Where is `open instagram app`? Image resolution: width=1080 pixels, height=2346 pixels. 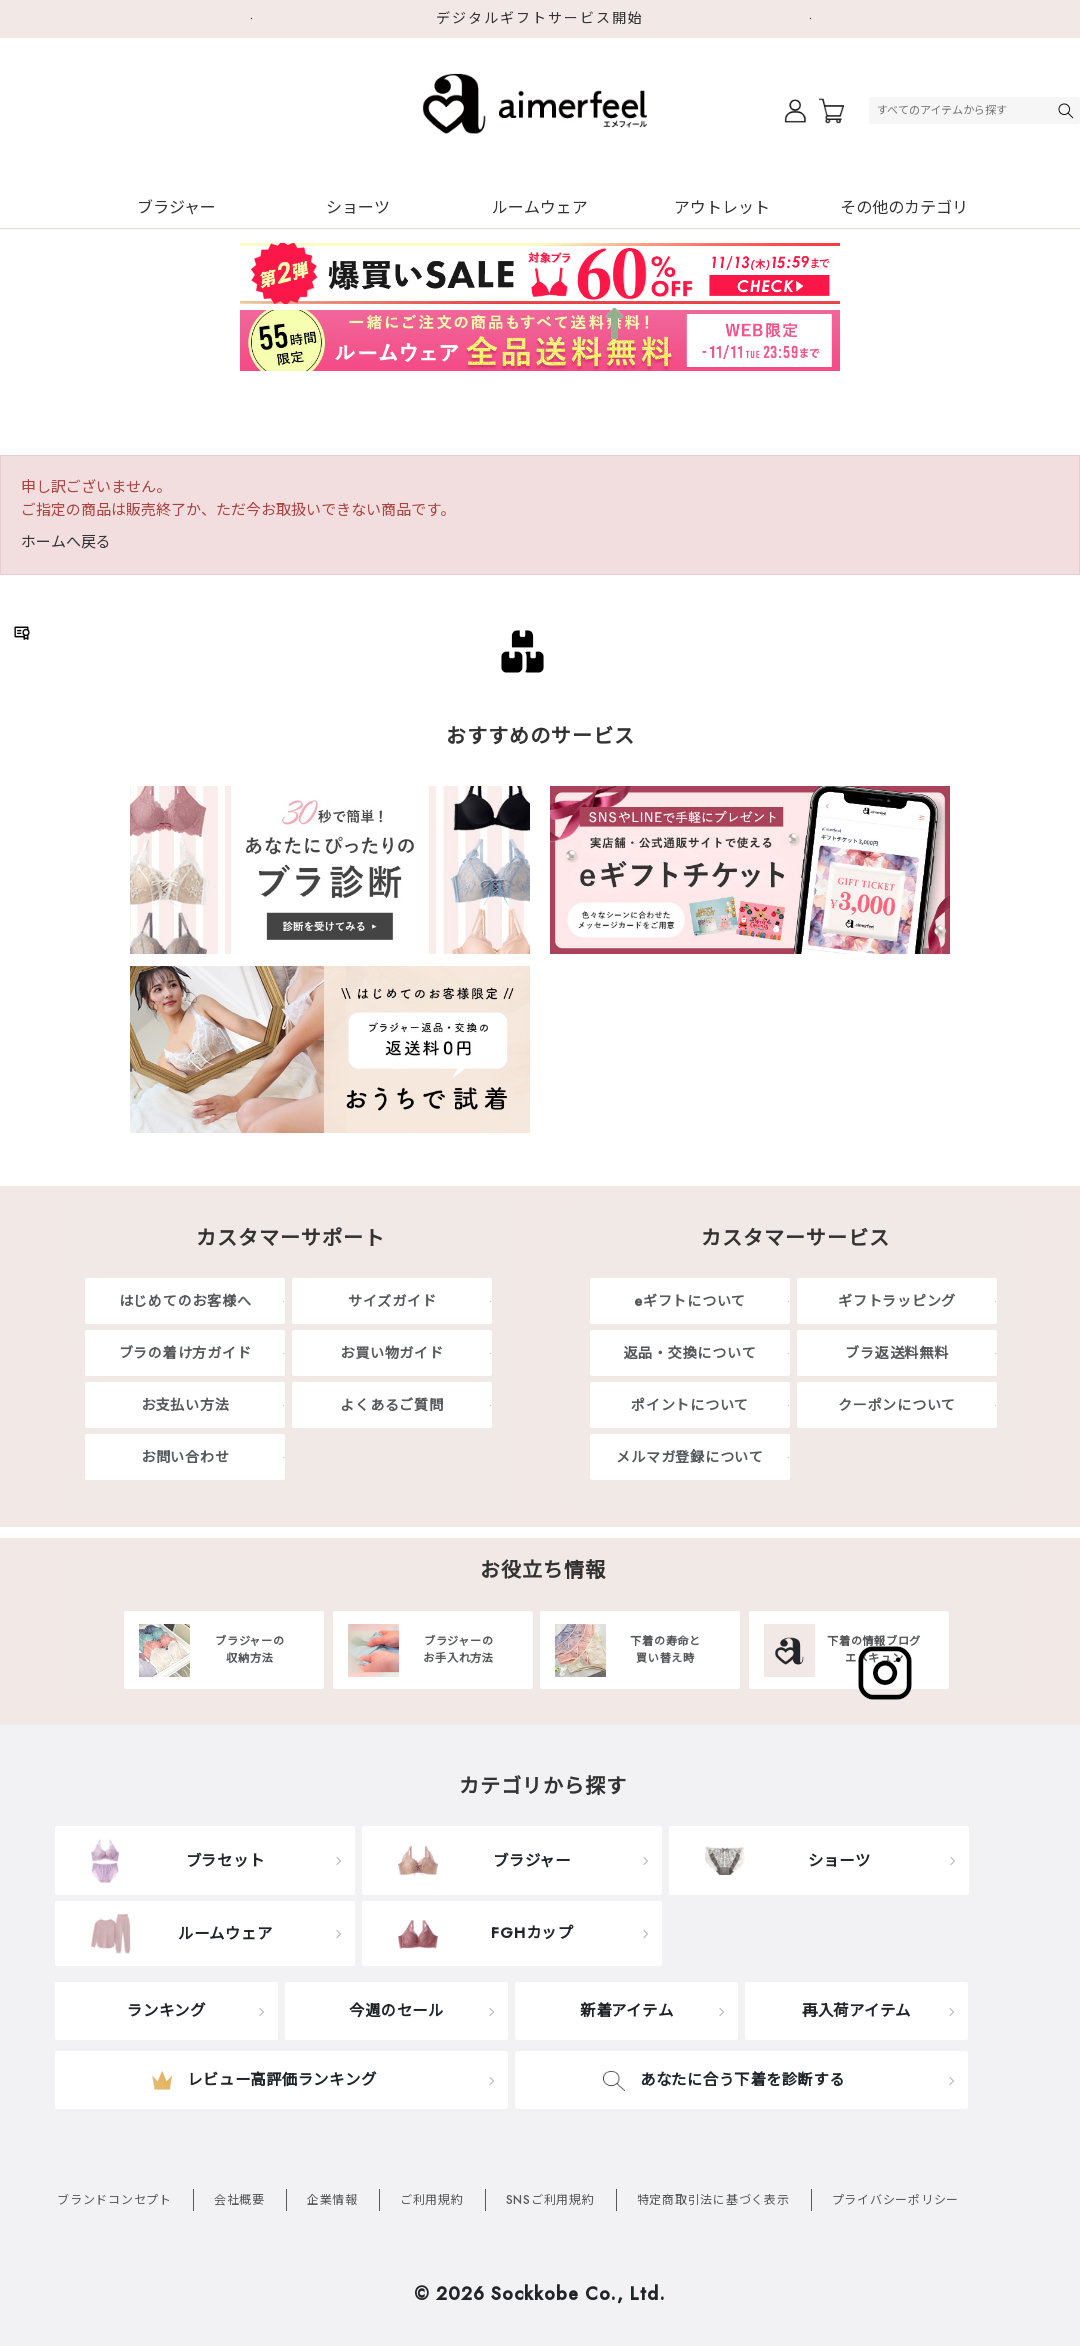
open instagram app is located at coordinates (885, 1673).